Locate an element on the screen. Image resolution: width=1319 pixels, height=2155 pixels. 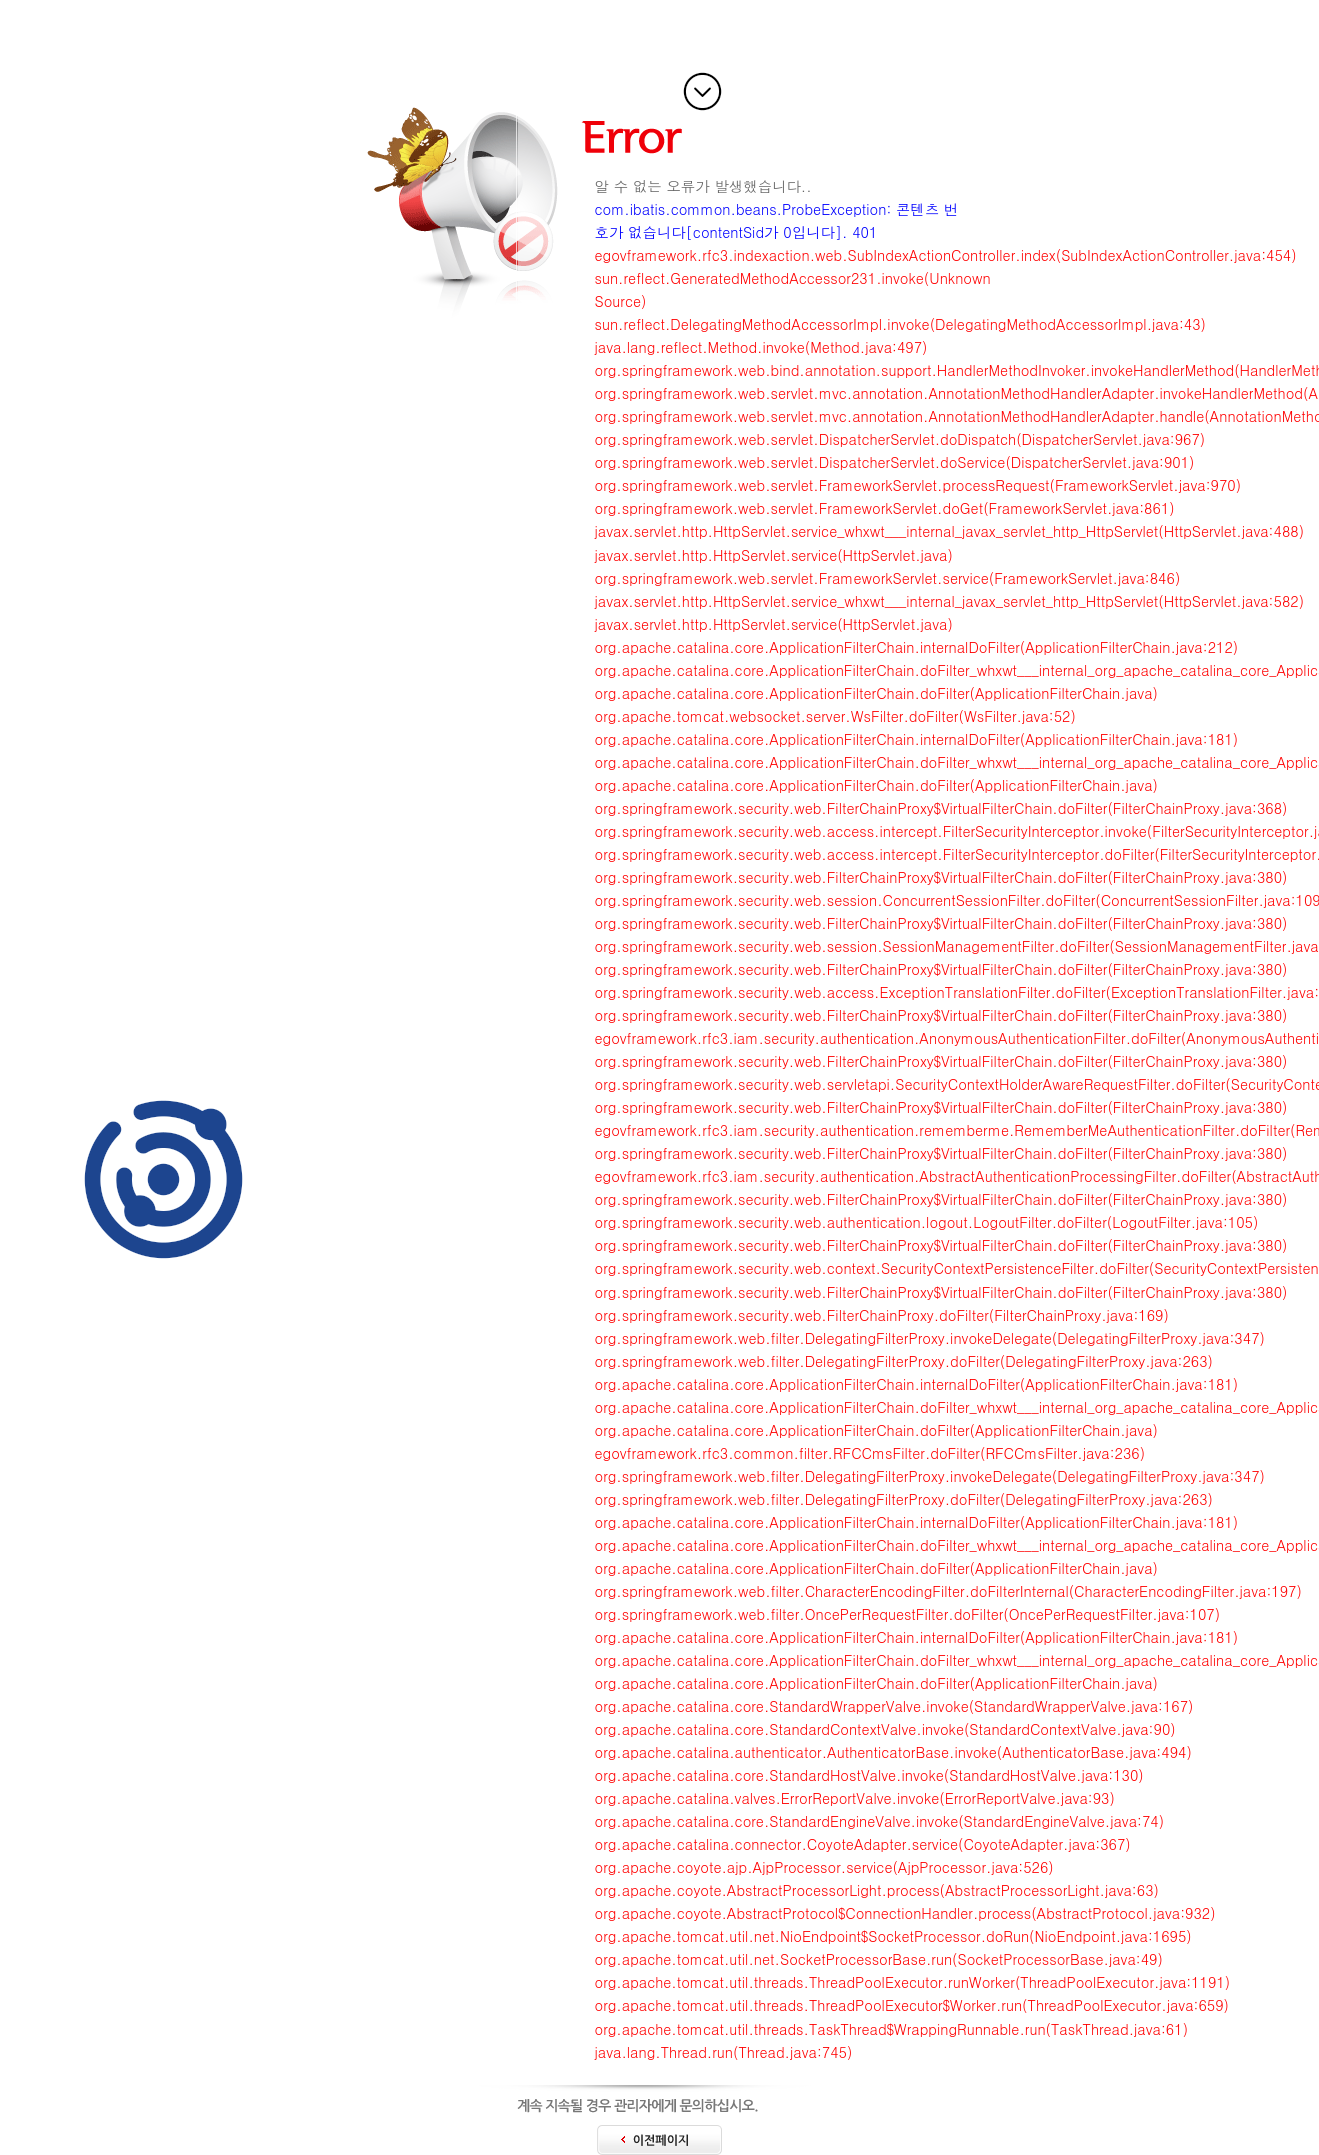
expand to show more content is located at coordinates (702, 91).